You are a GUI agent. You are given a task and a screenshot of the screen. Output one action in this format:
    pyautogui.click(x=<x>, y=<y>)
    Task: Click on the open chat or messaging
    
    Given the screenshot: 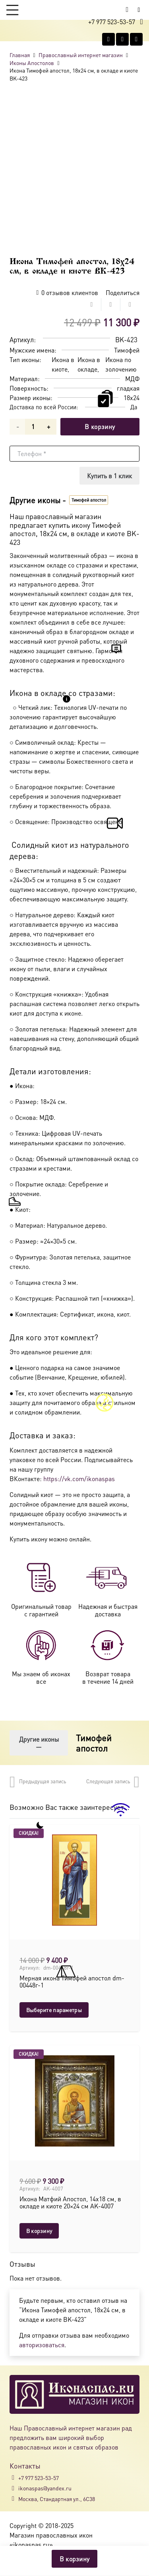 What is the action you would take?
    pyautogui.click(x=116, y=648)
    